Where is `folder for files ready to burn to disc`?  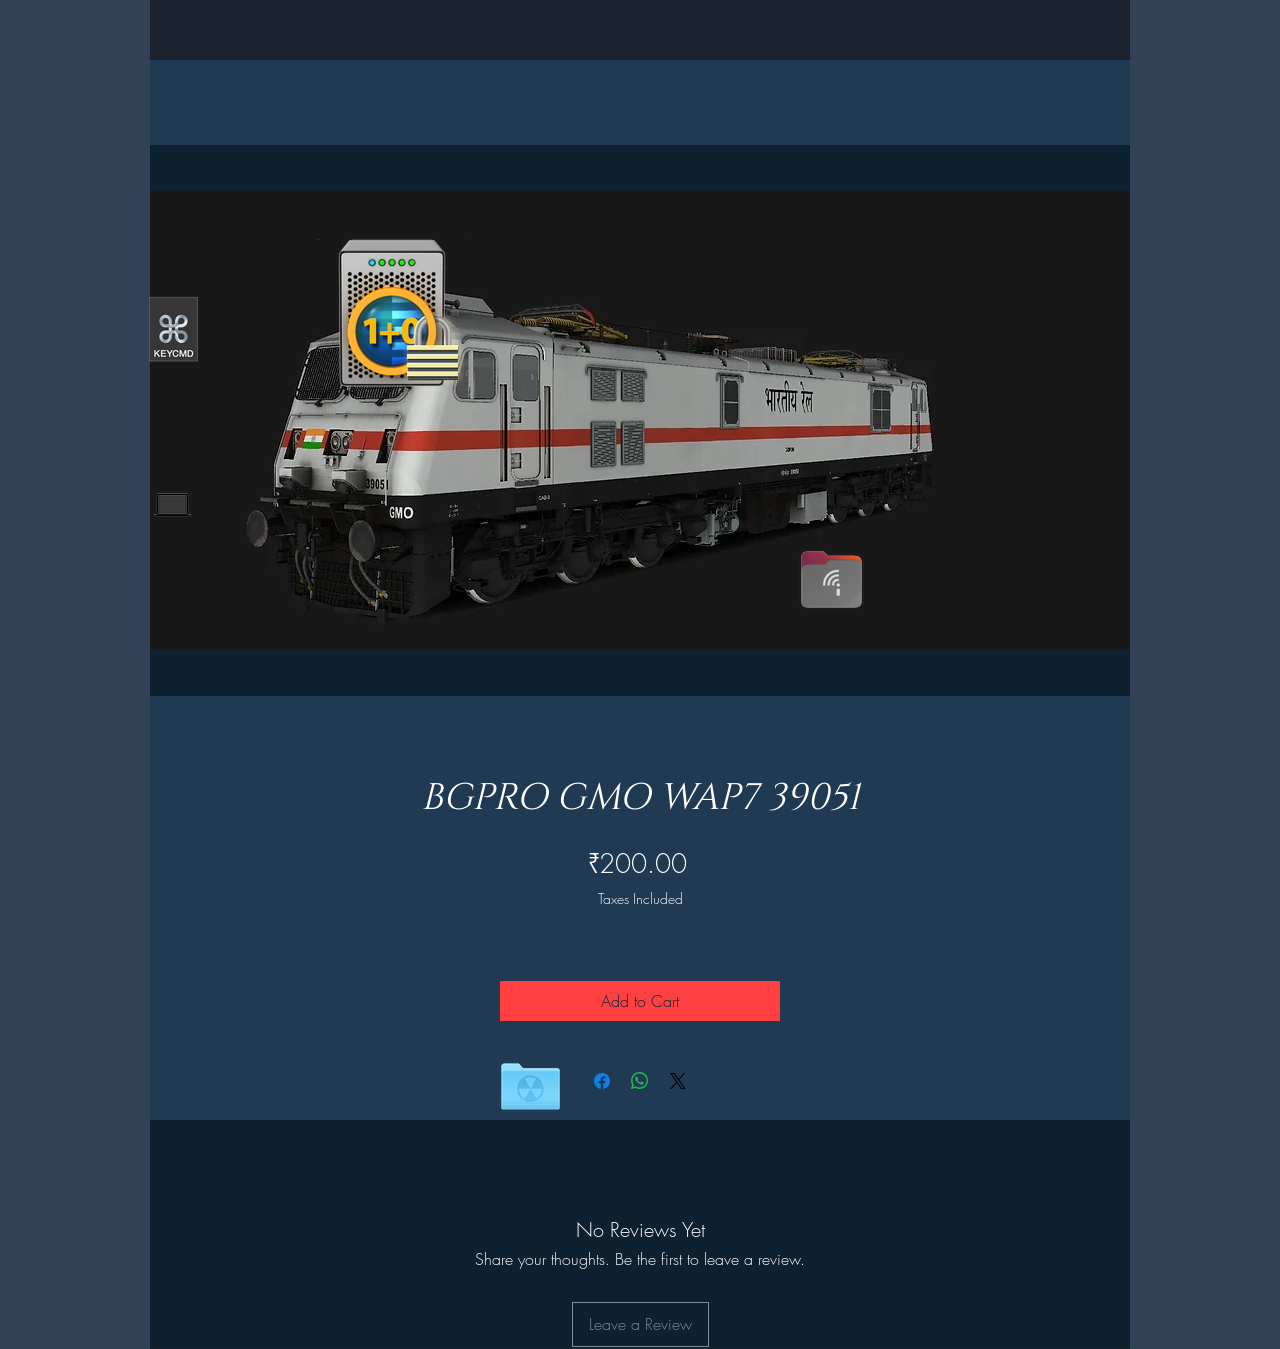 folder for files ready to burn to disc is located at coordinates (530, 1086).